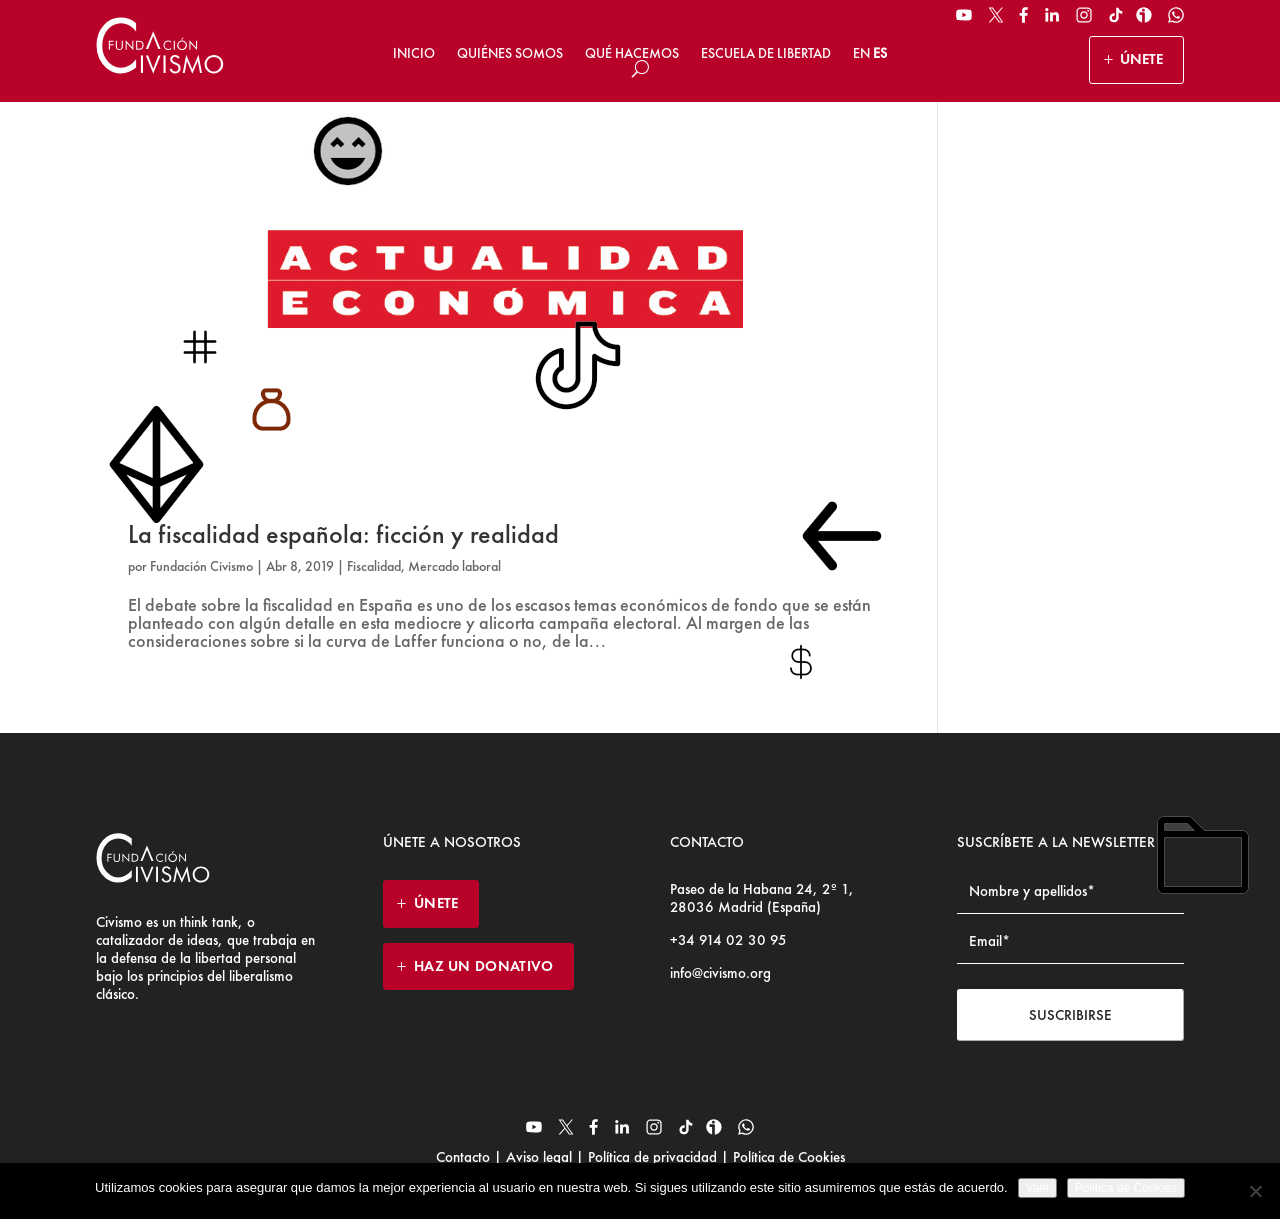 The height and width of the screenshot is (1219, 1280). What do you see at coordinates (1203, 855) in the screenshot?
I see `open folder to view files` at bounding box center [1203, 855].